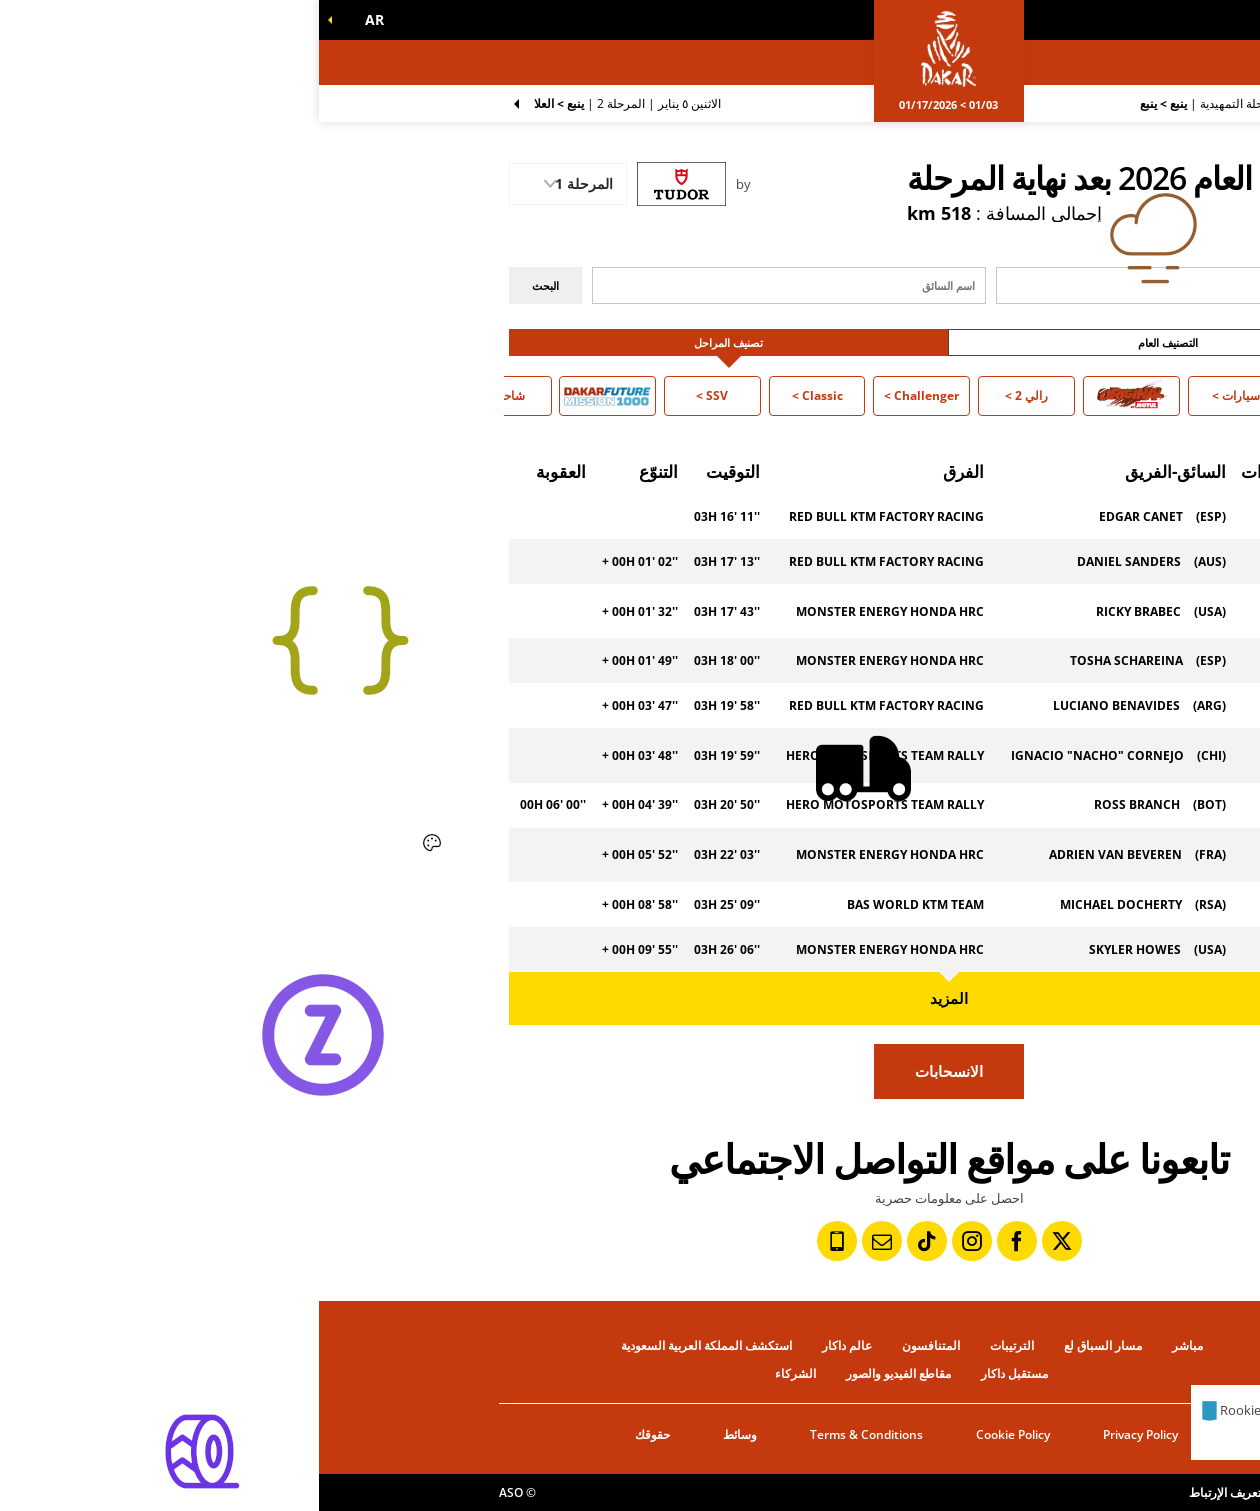 Image resolution: width=1260 pixels, height=1511 pixels. I want to click on indicates z-index or layer ordering controls, so click(323, 1035).